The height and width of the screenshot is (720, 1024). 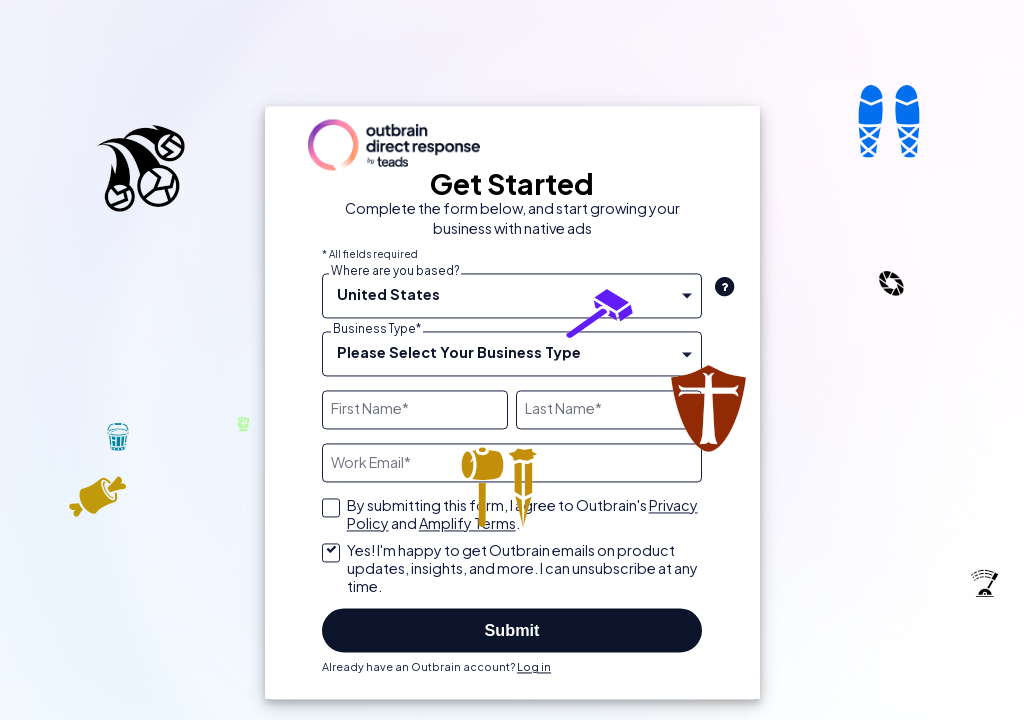 What do you see at coordinates (118, 436) in the screenshot?
I see `indicates full water bucket in game inventory` at bounding box center [118, 436].